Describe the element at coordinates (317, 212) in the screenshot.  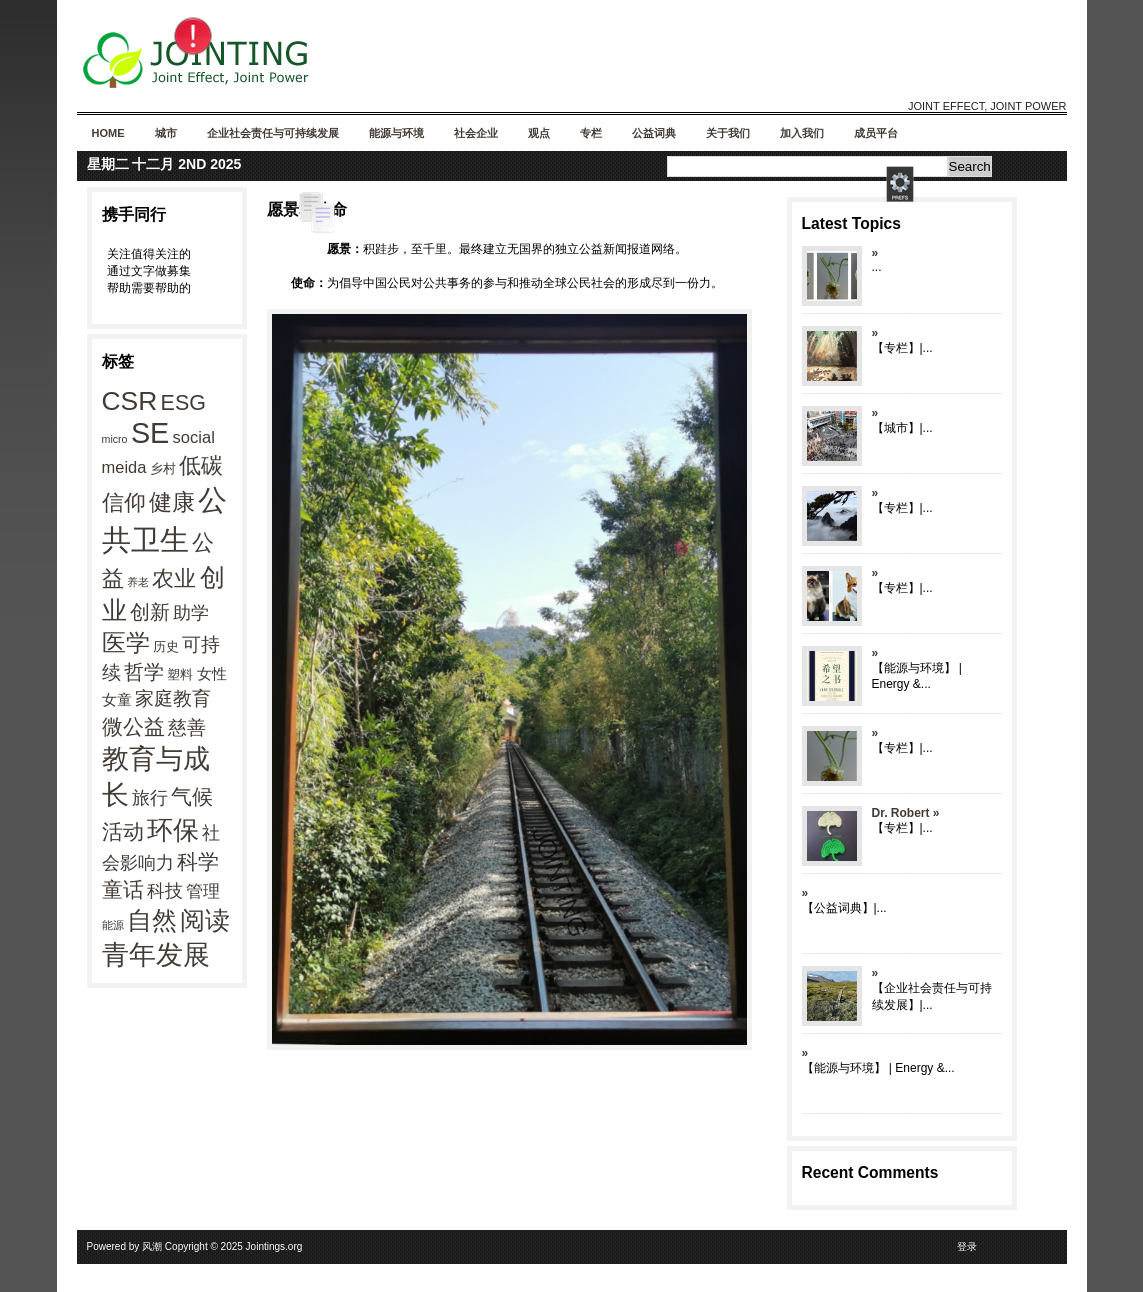
I see `copy selected content to clipboard` at that location.